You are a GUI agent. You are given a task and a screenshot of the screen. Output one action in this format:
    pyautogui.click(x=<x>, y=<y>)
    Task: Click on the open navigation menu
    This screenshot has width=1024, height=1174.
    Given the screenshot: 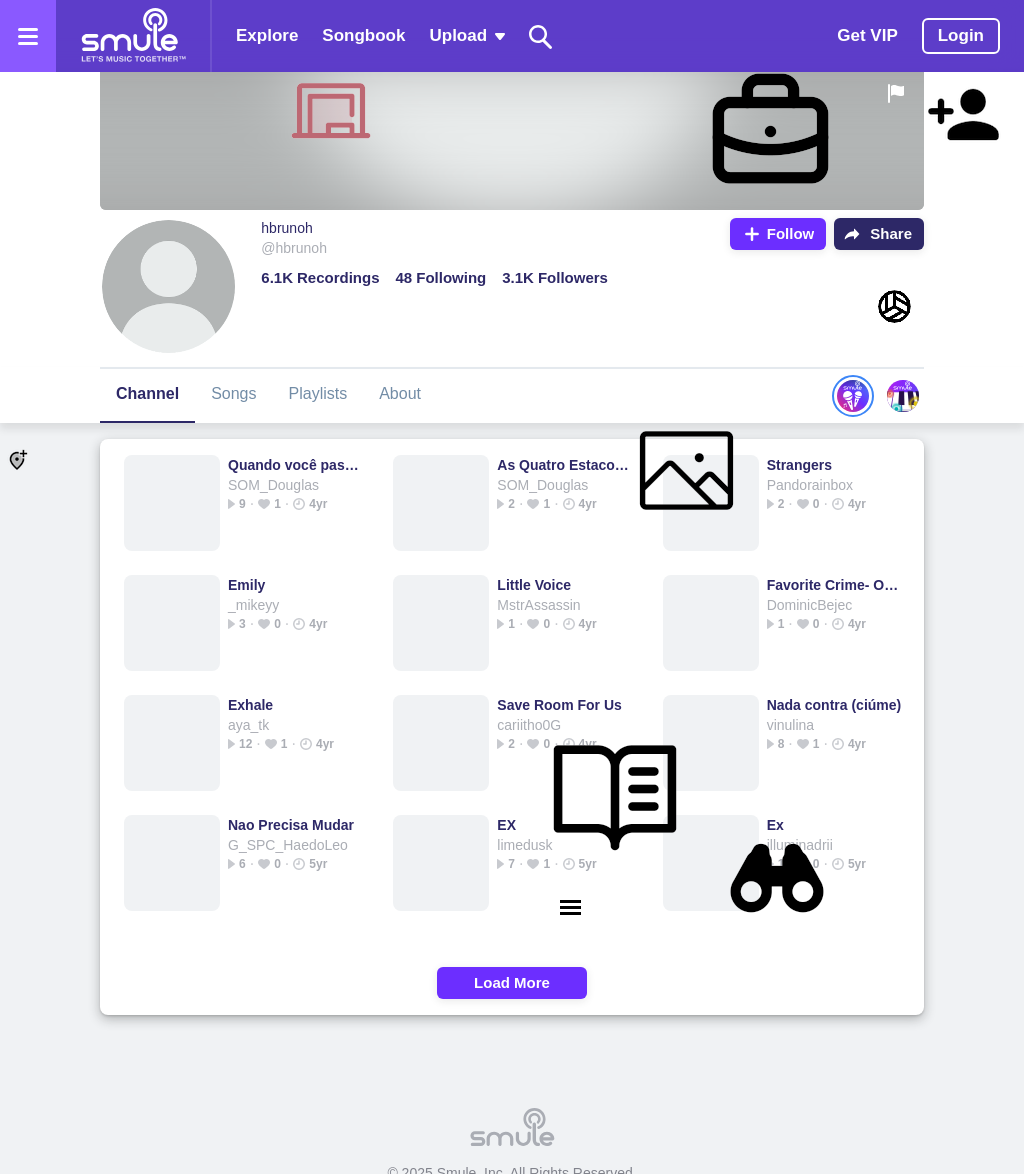 What is the action you would take?
    pyautogui.click(x=570, y=907)
    